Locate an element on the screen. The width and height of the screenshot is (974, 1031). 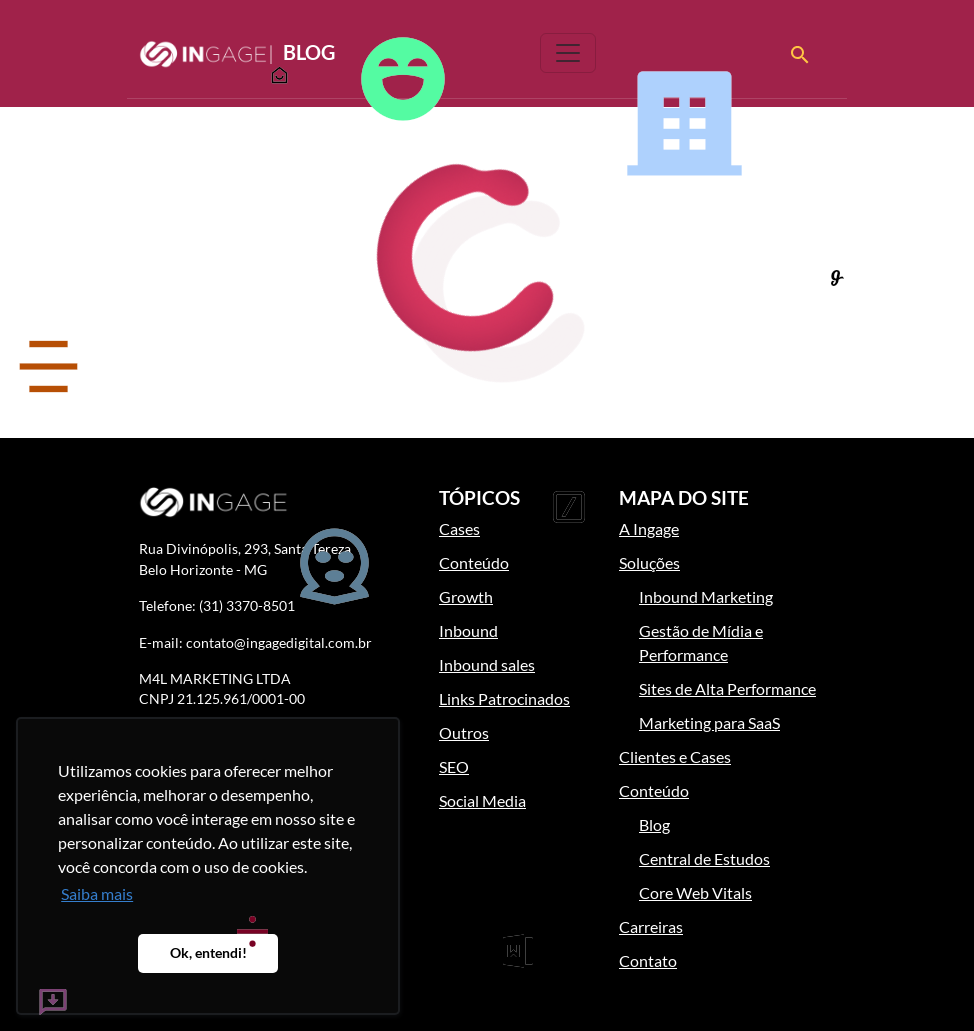
perform division calculation is located at coordinates (252, 931).